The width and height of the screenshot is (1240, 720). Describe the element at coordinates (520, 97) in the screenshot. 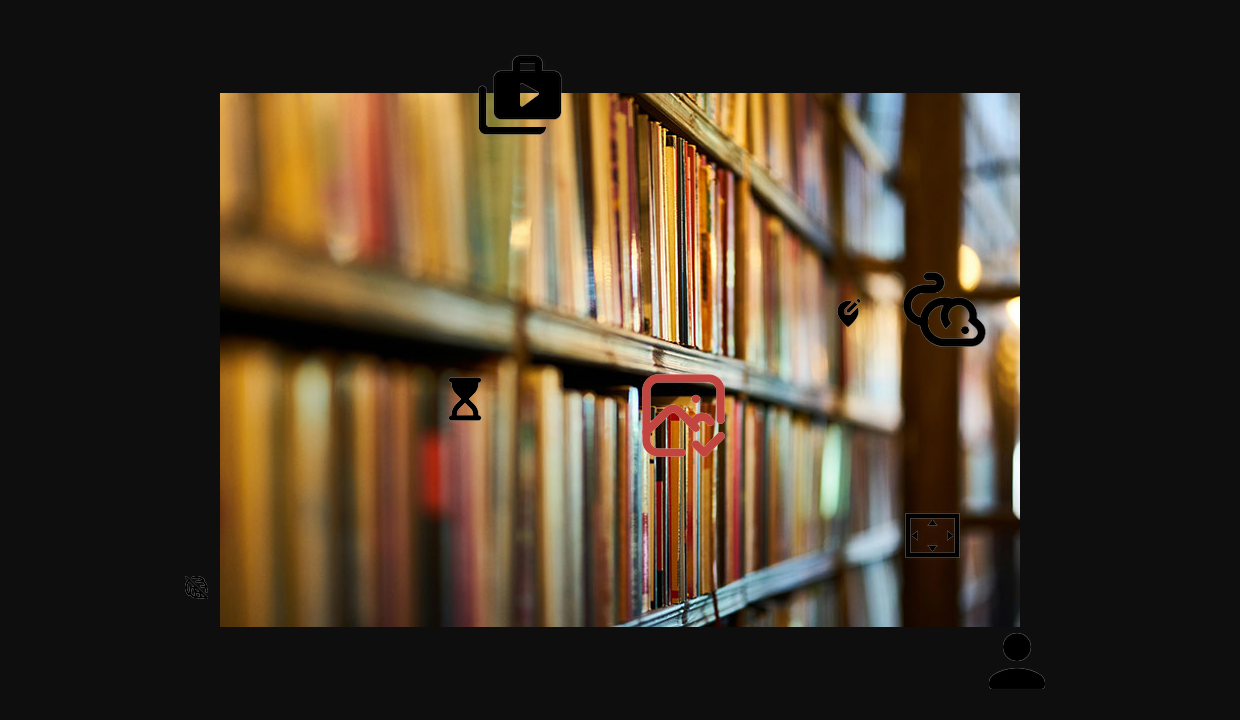

I see `view your purchased videos or media` at that location.